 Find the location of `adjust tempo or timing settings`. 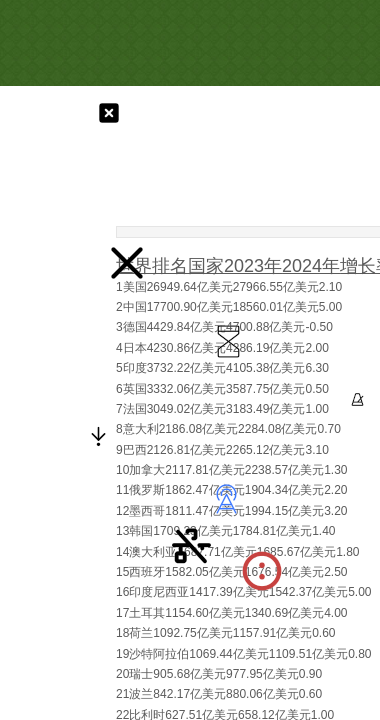

adjust tempo or timing settings is located at coordinates (357, 399).